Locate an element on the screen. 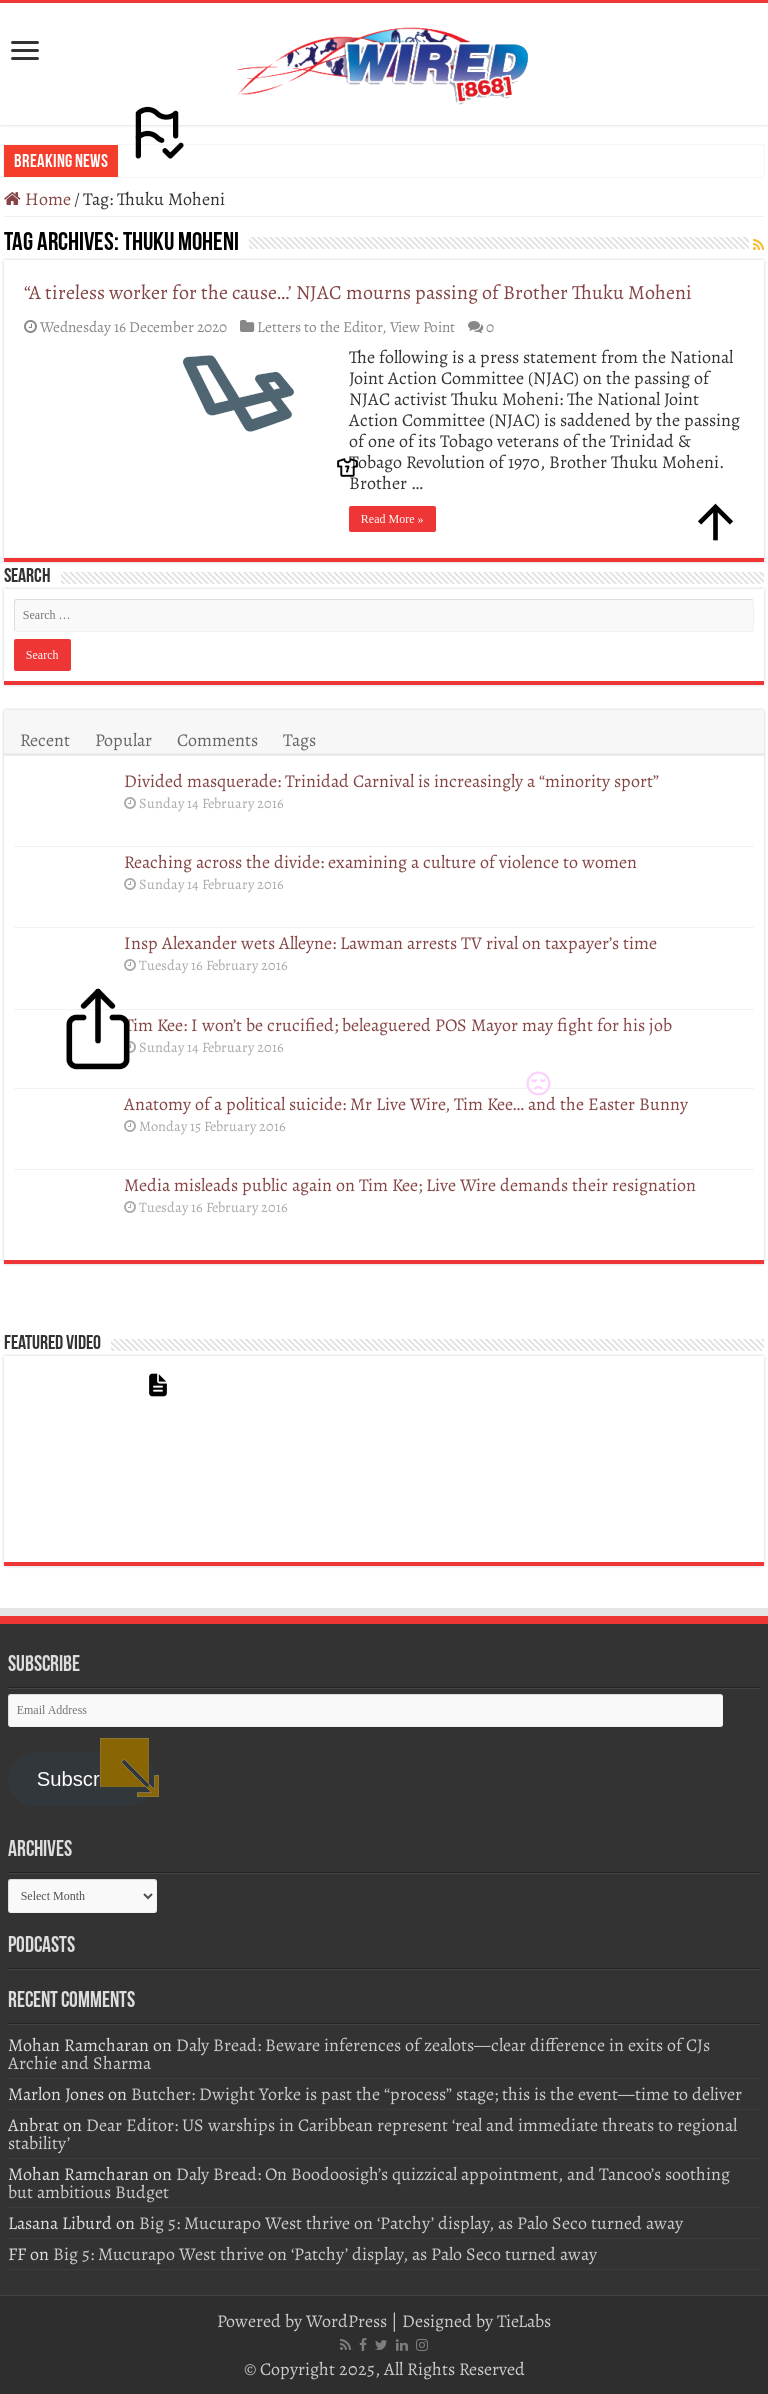 The width and height of the screenshot is (768, 2394). share this content with others is located at coordinates (98, 1029).